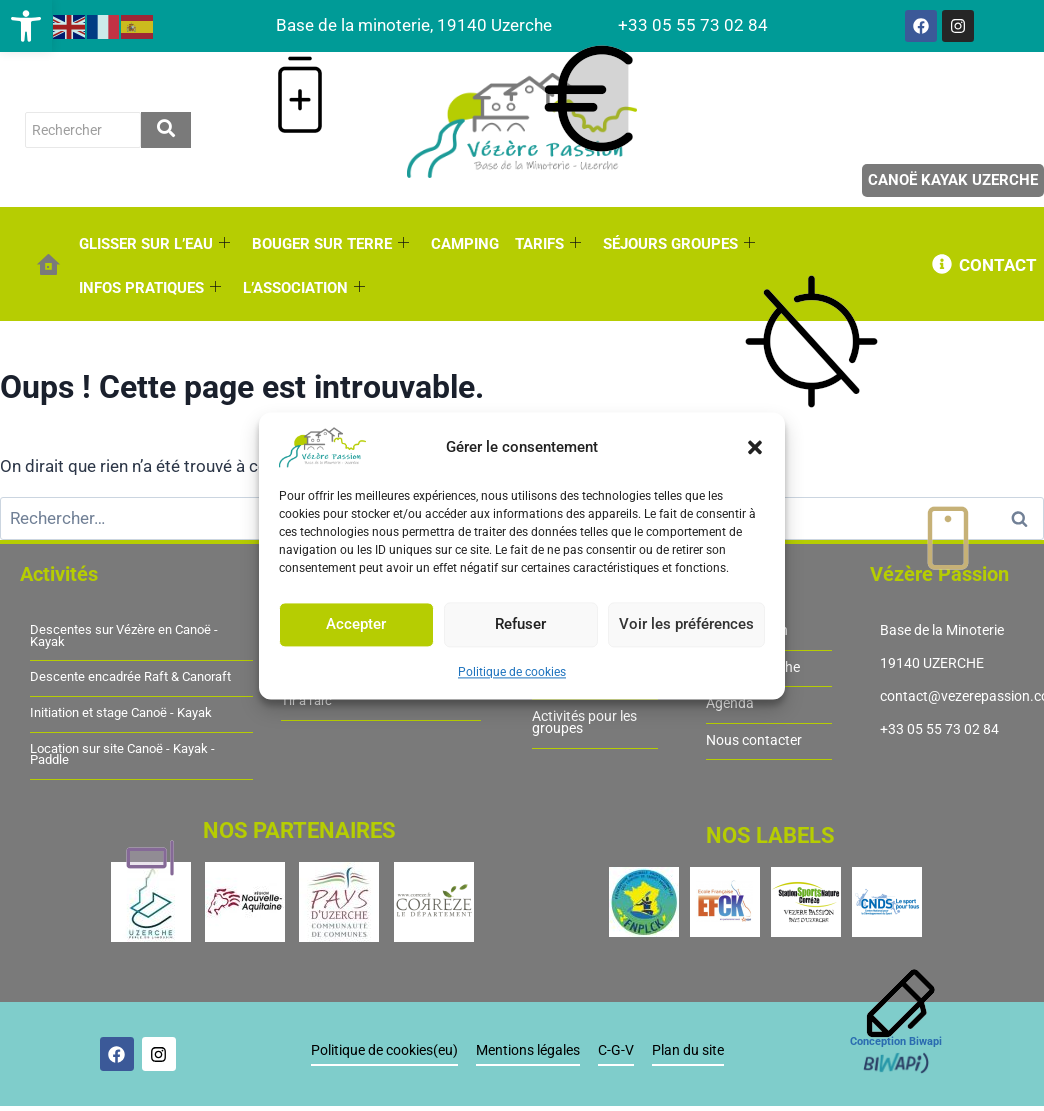  Describe the element at coordinates (597, 98) in the screenshot. I see `view euro currency or pricing` at that location.